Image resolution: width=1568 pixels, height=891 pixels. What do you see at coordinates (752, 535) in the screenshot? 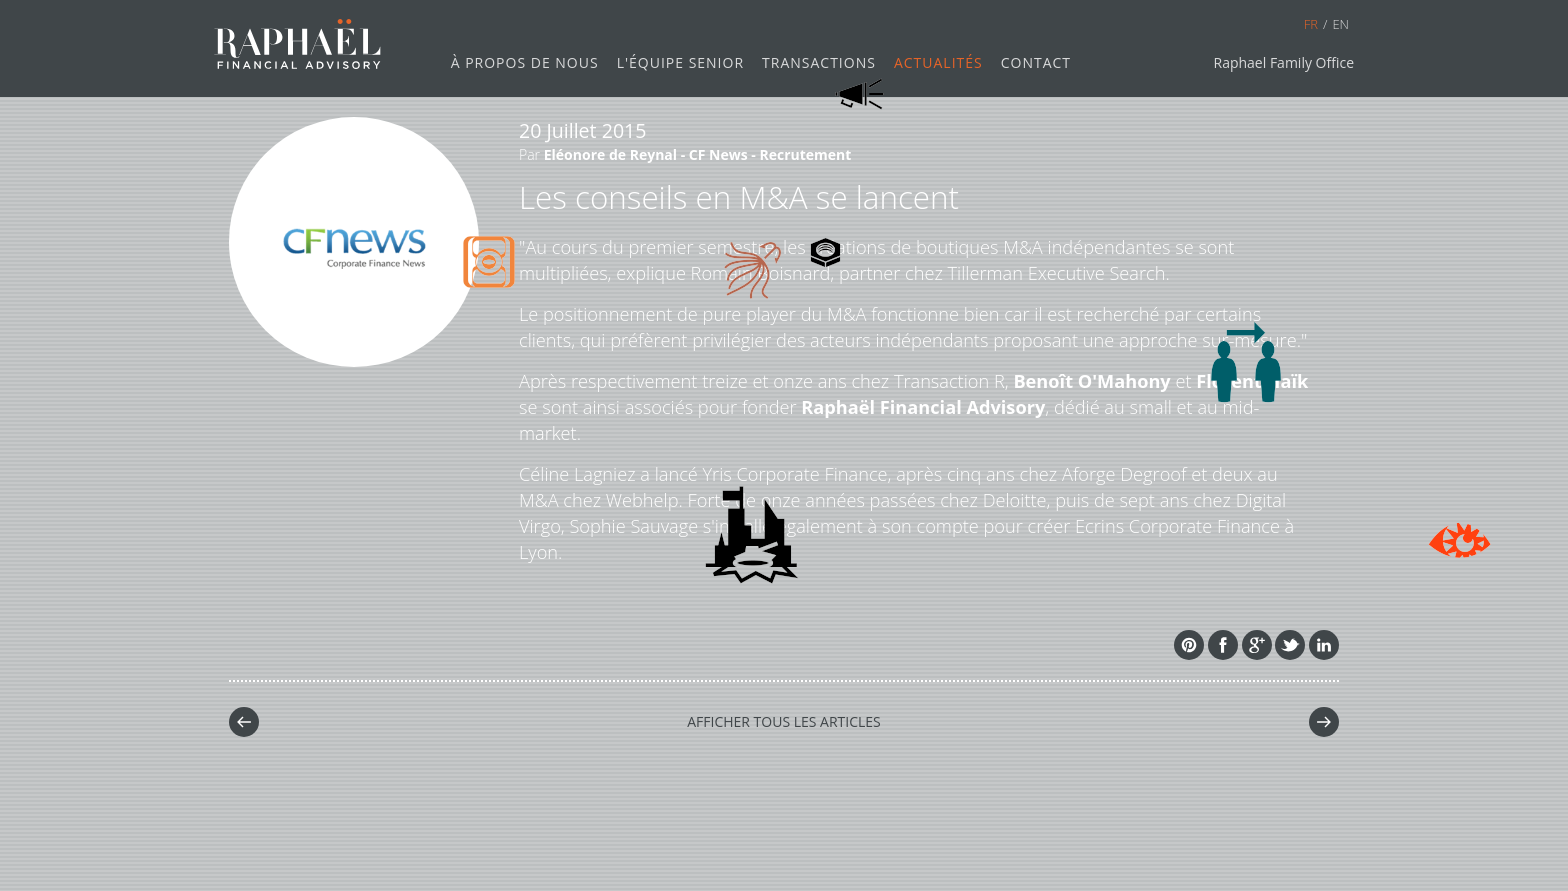
I see `capture or claim a territory` at bounding box center [752, 535].